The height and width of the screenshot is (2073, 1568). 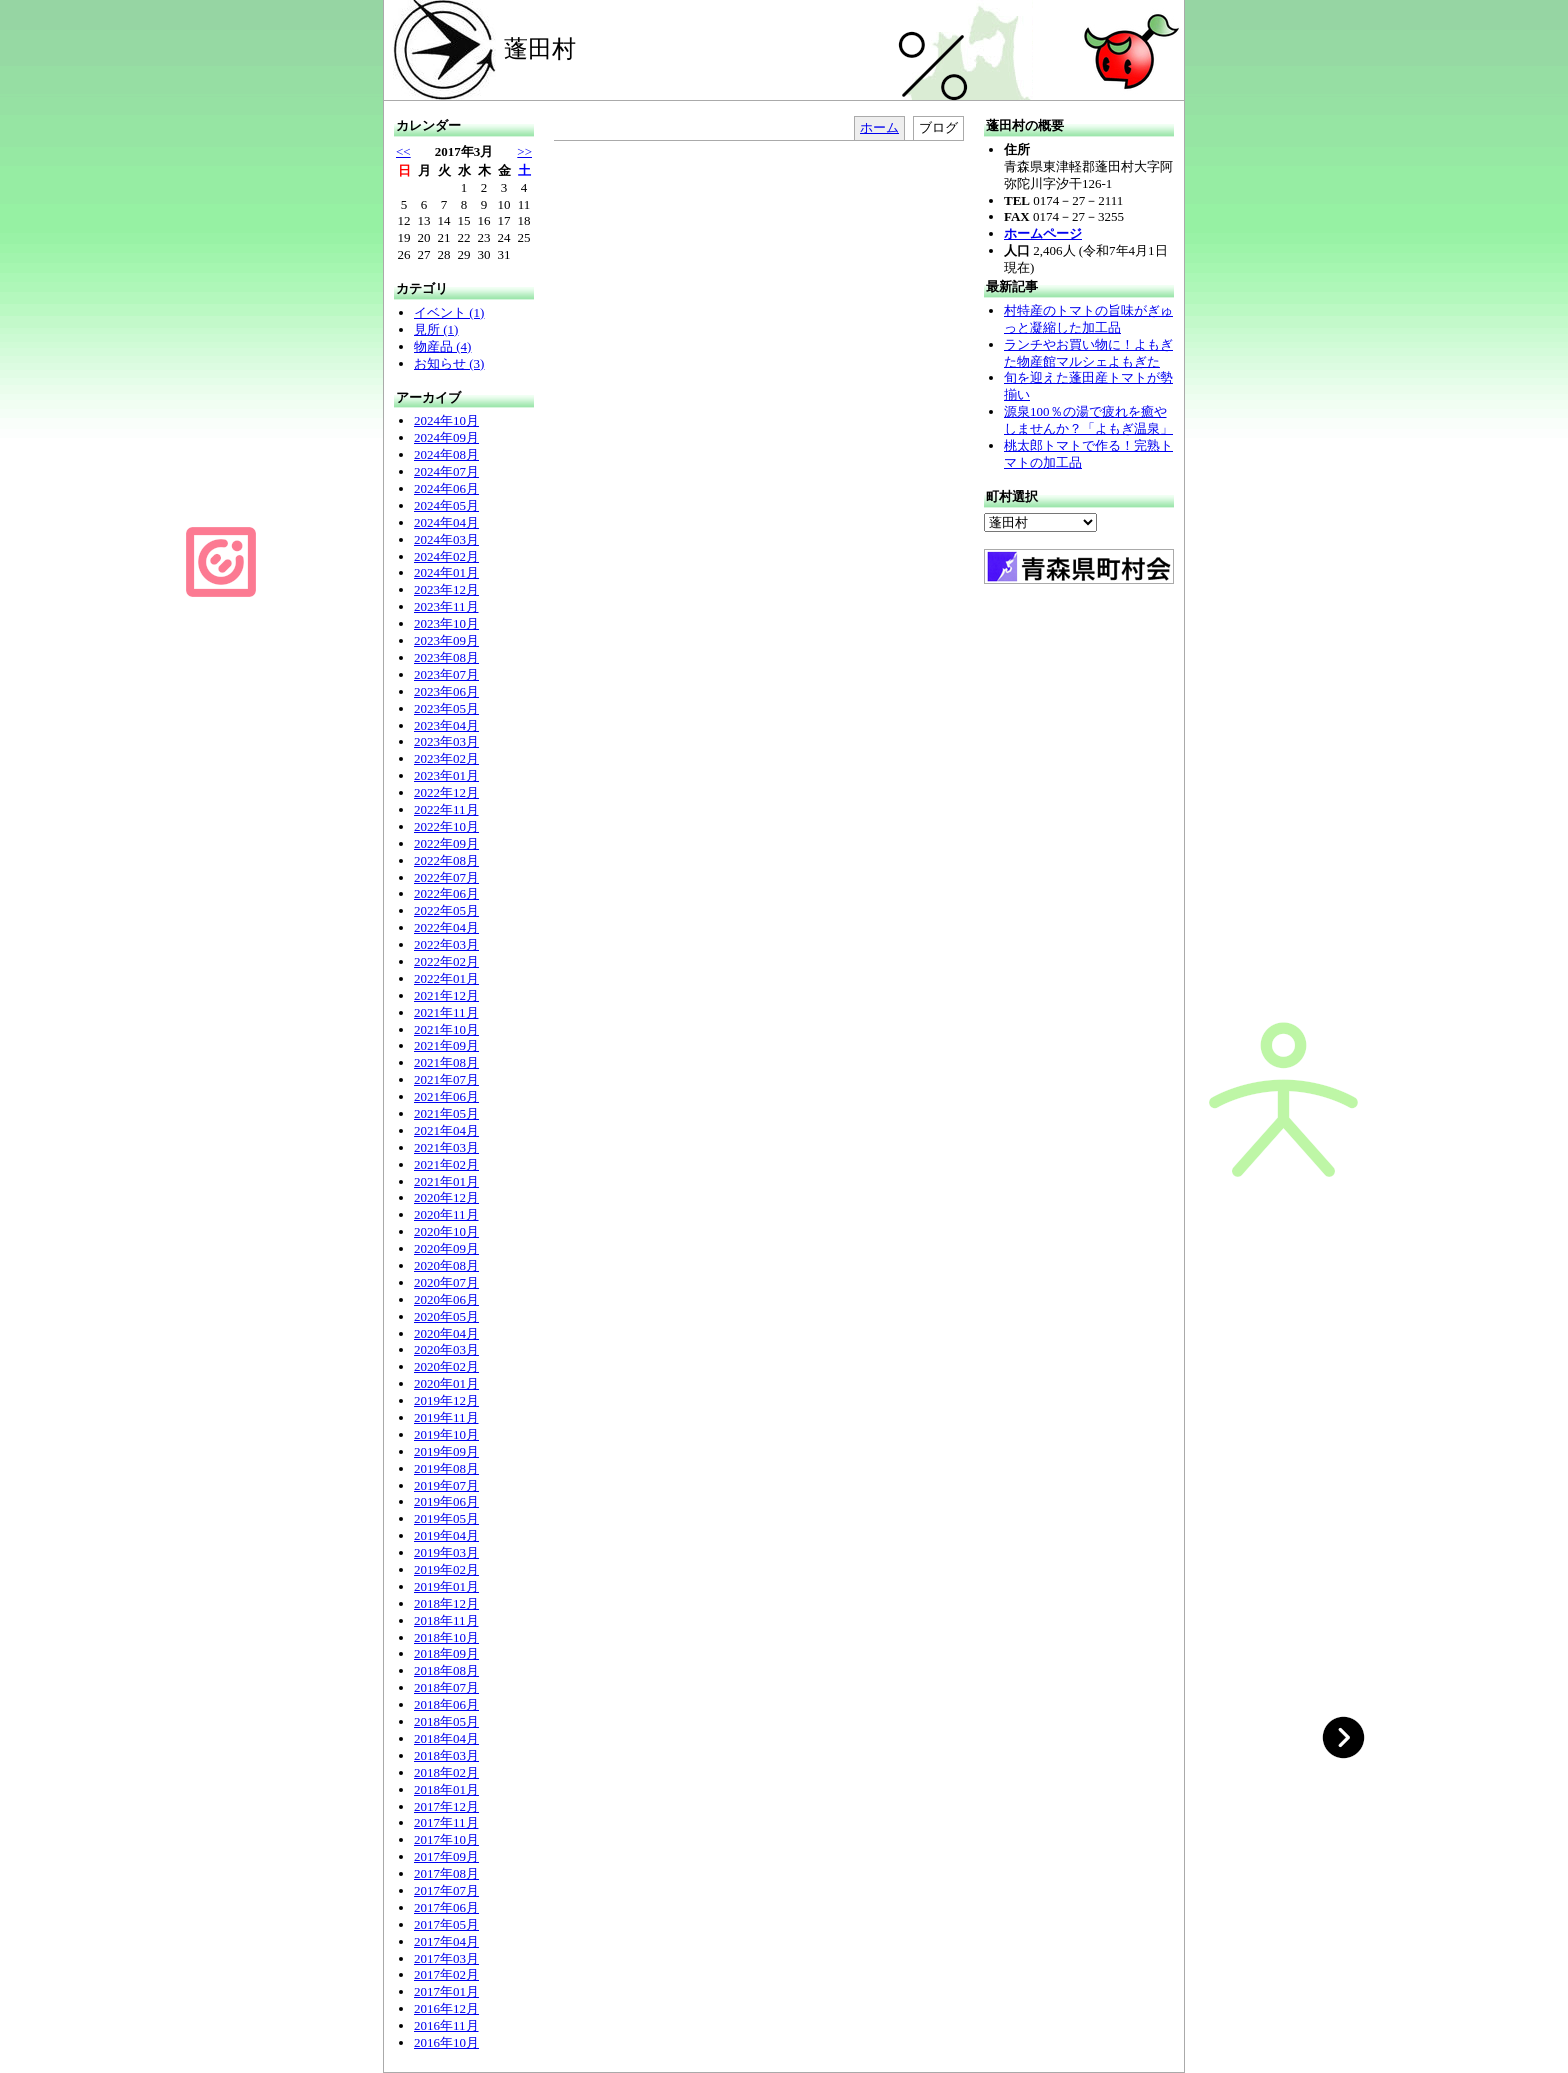 I want to click on access laundry or washing machine controls, so click(x=221, y=562).